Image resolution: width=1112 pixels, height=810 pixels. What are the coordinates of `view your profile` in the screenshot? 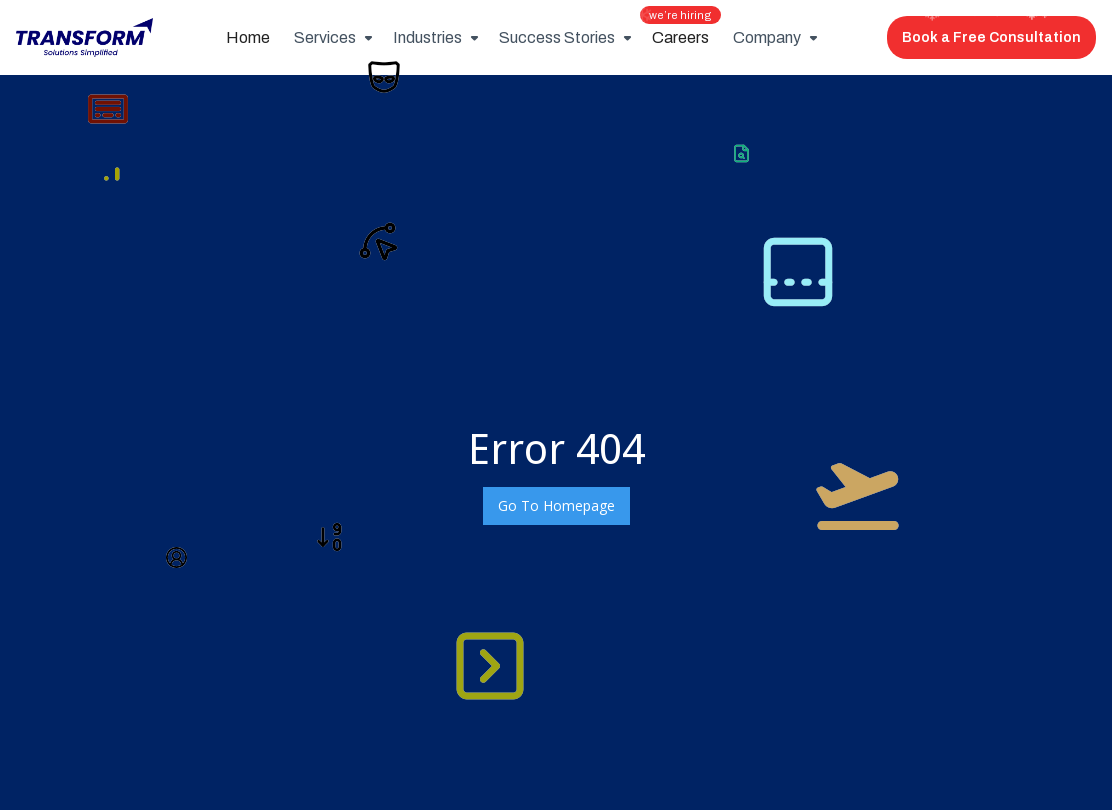 It's located at (176, 557).